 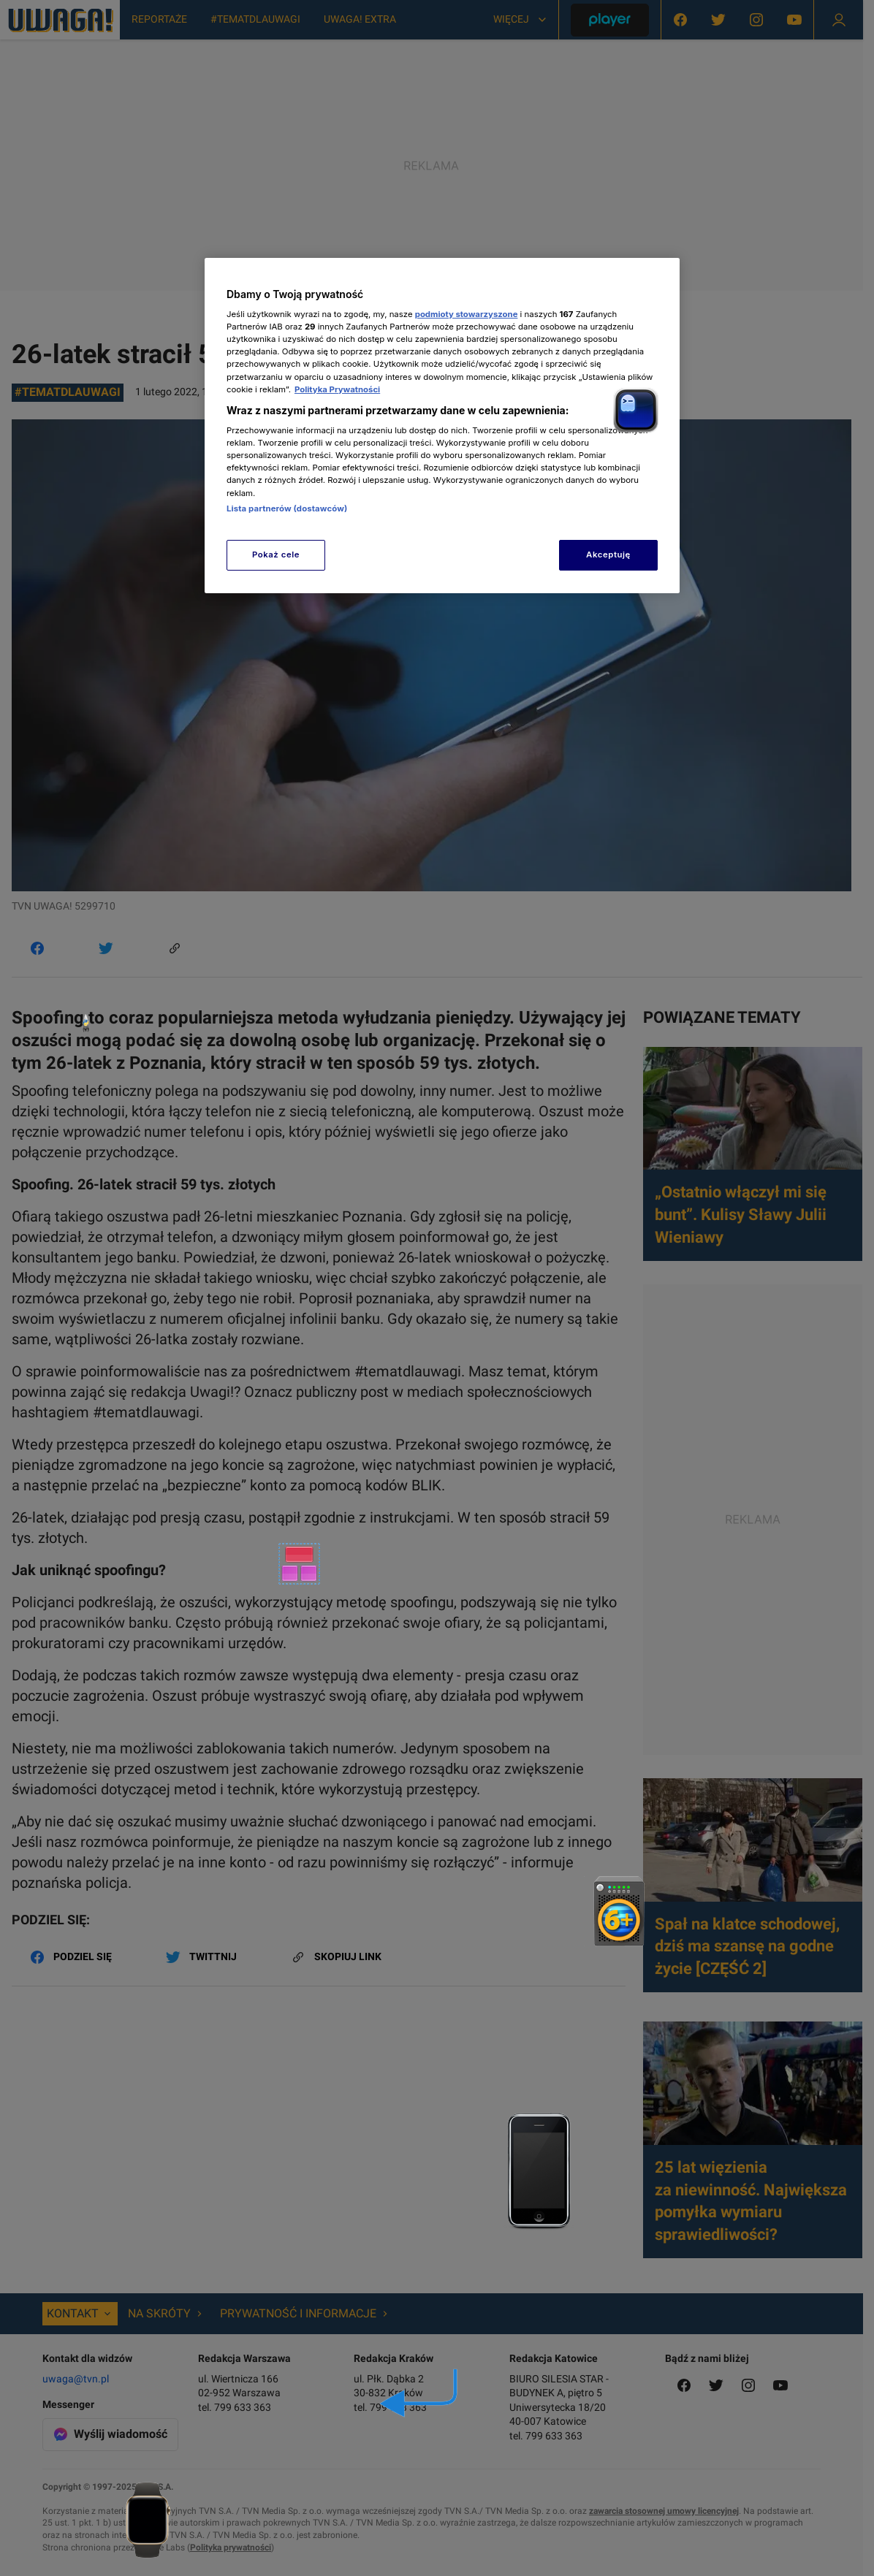 What do you see at coordinates (299, 1563) in the screenshot?
I see `select all items in the current view` at bounding box center [299, 1563].